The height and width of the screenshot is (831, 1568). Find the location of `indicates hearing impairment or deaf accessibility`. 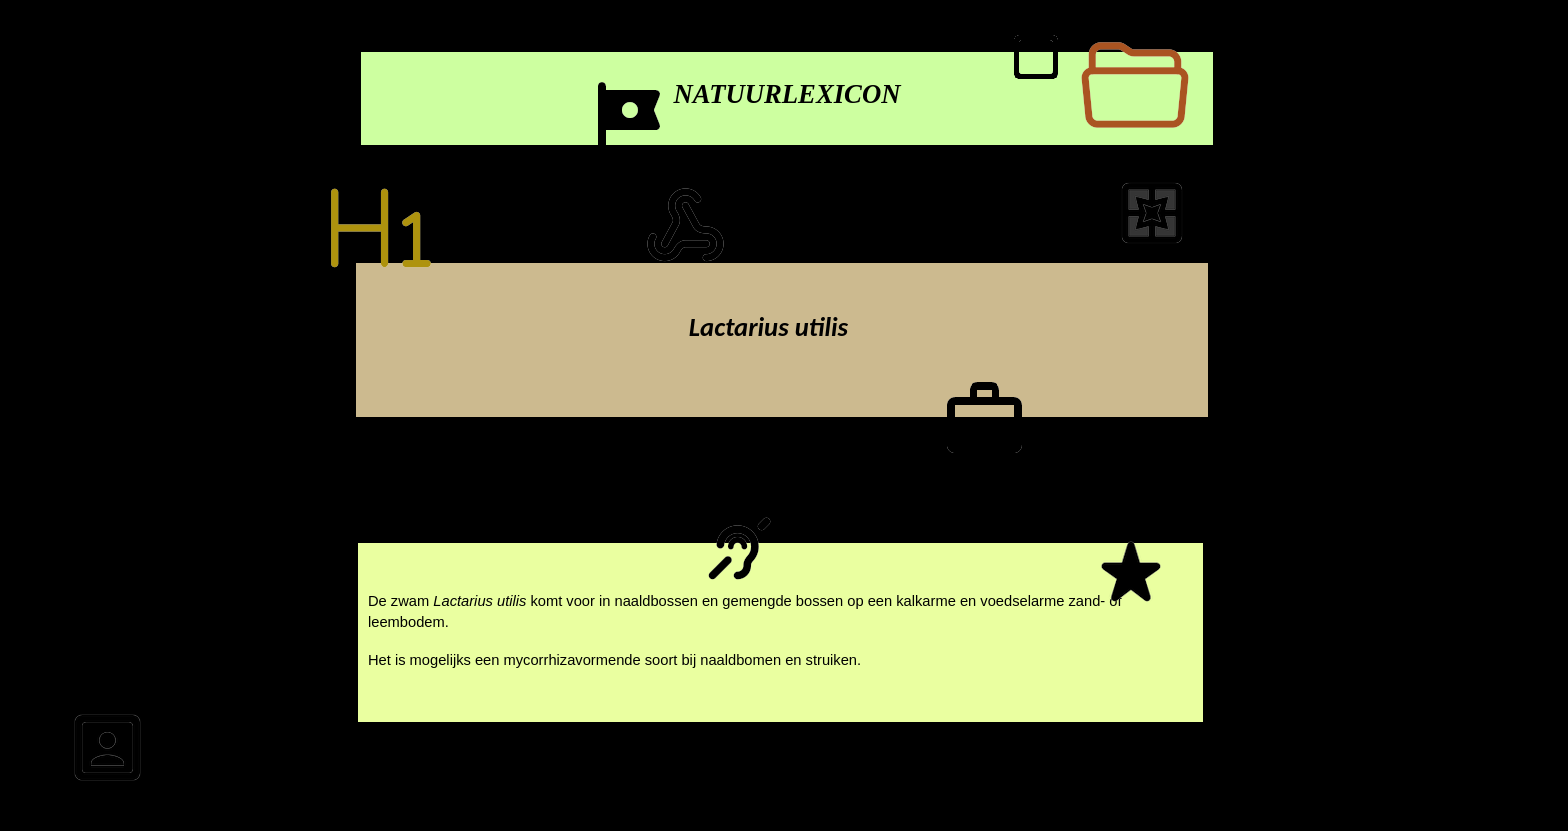

indicates hearing impairment or deaf accessibility is located at coordinates (739, 548).